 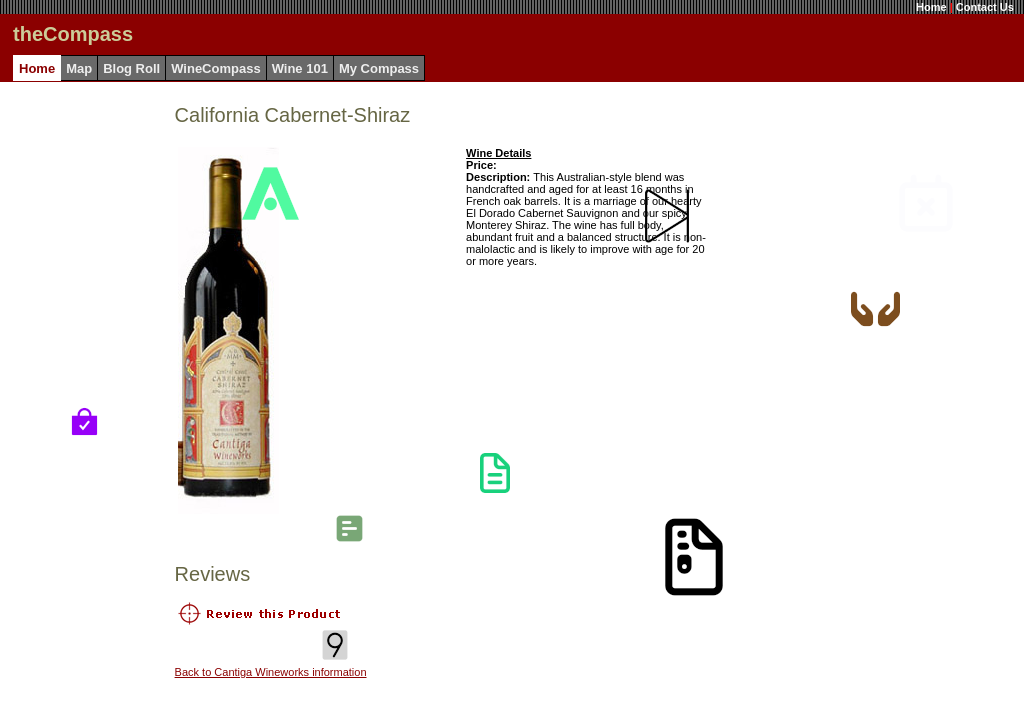 I want to click on indicates the number nine in a sequence or list, so click(x=335, y=645).